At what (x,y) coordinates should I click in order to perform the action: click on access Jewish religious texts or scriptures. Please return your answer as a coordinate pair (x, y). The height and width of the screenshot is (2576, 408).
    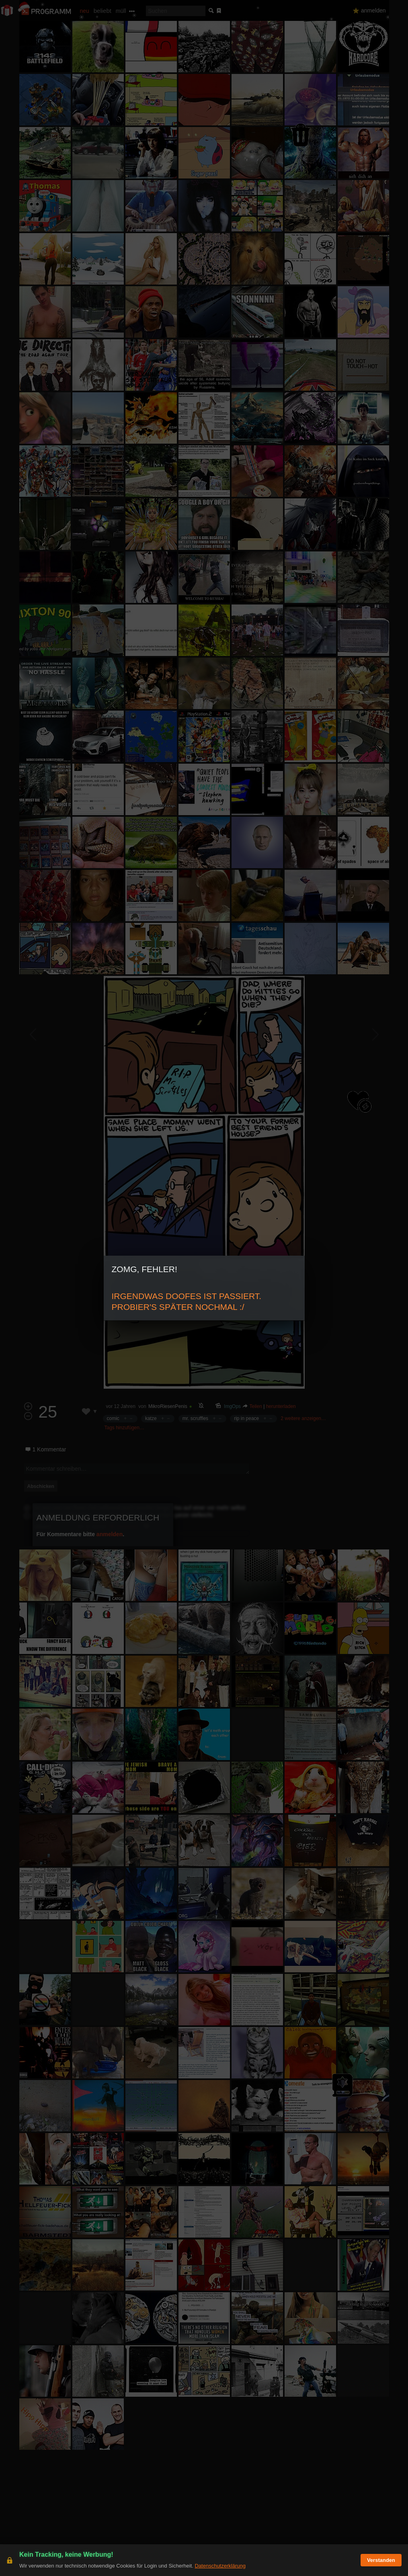
    Looking at the image, I should click on (342, 2085).